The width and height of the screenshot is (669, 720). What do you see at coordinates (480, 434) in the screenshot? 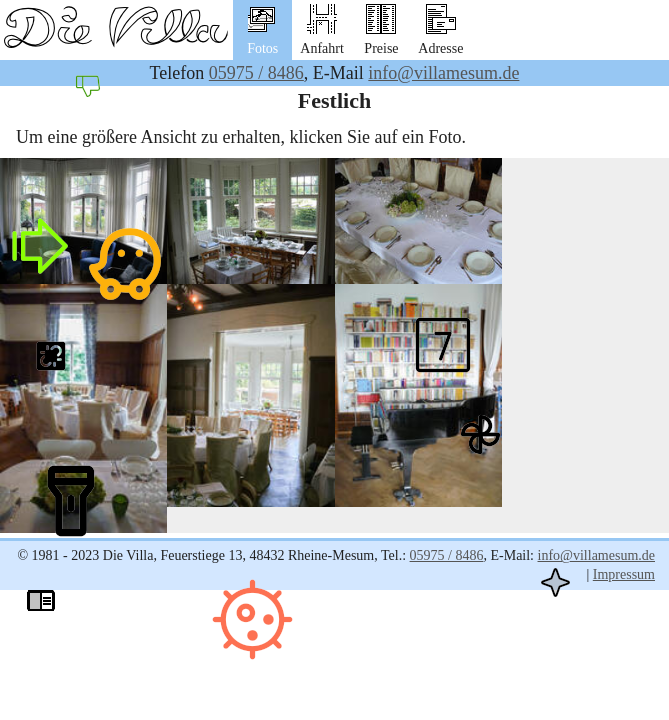
I see `access renewable energy settings` at bounding box center [480, 434].